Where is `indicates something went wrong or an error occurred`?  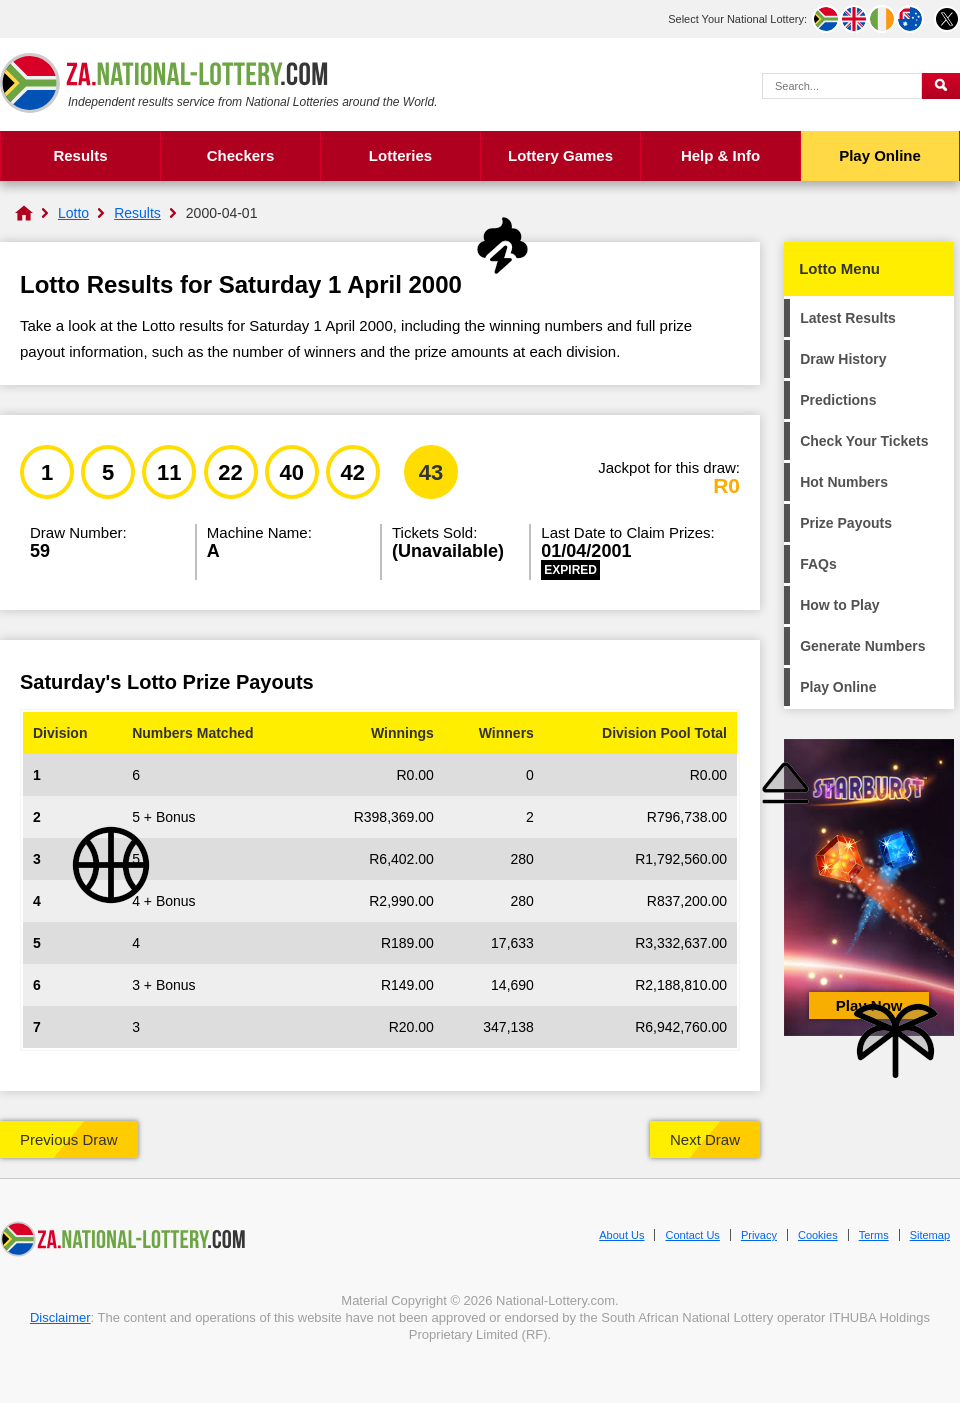 indicates something went wrong or an error occurred is located at coordinates (502, 245).